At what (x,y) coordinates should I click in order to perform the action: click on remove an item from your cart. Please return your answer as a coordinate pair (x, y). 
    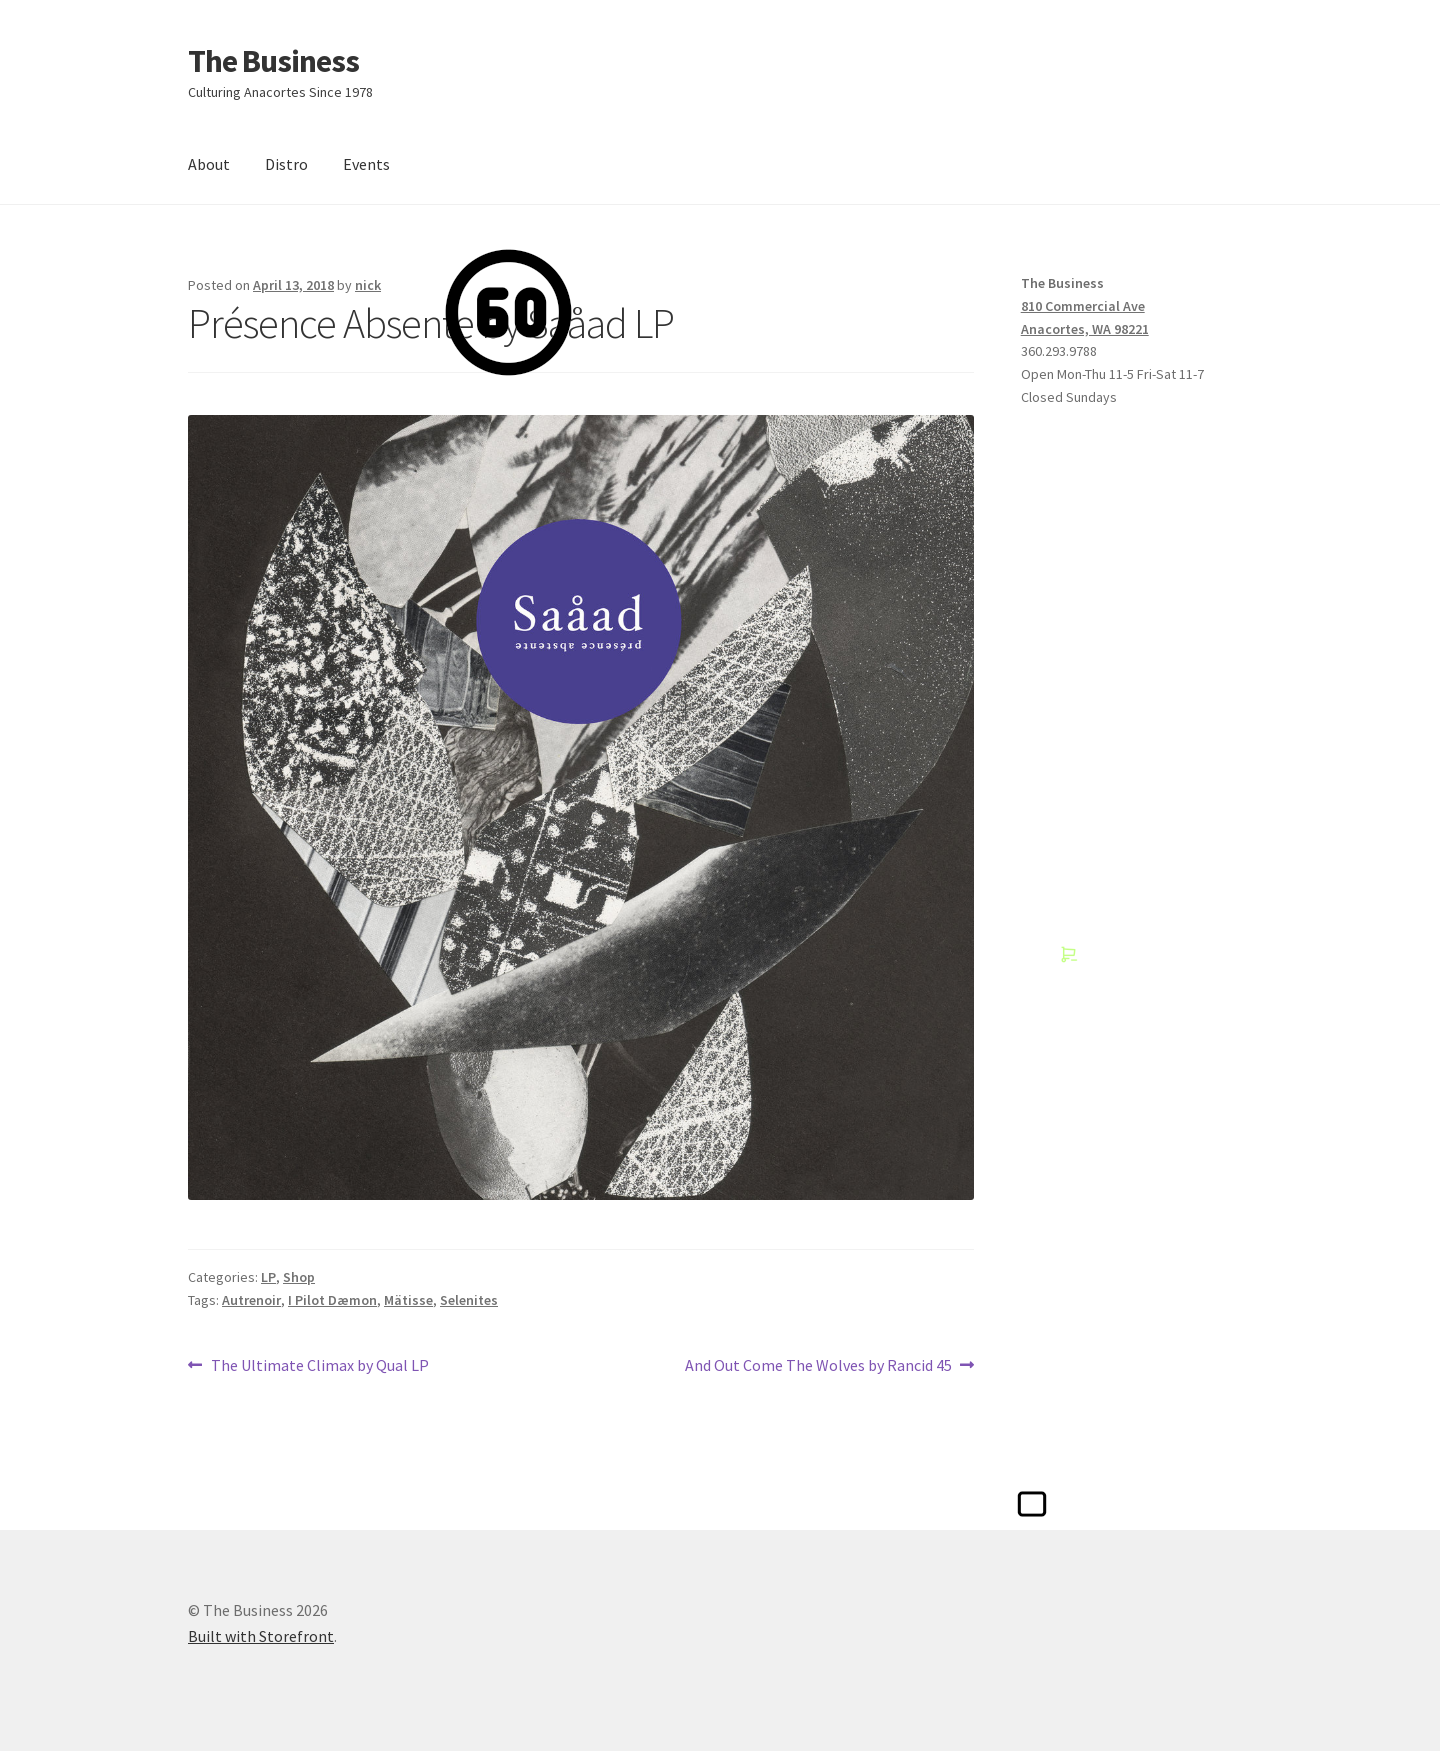
    Looking at the image, I should click on (1068, 954).